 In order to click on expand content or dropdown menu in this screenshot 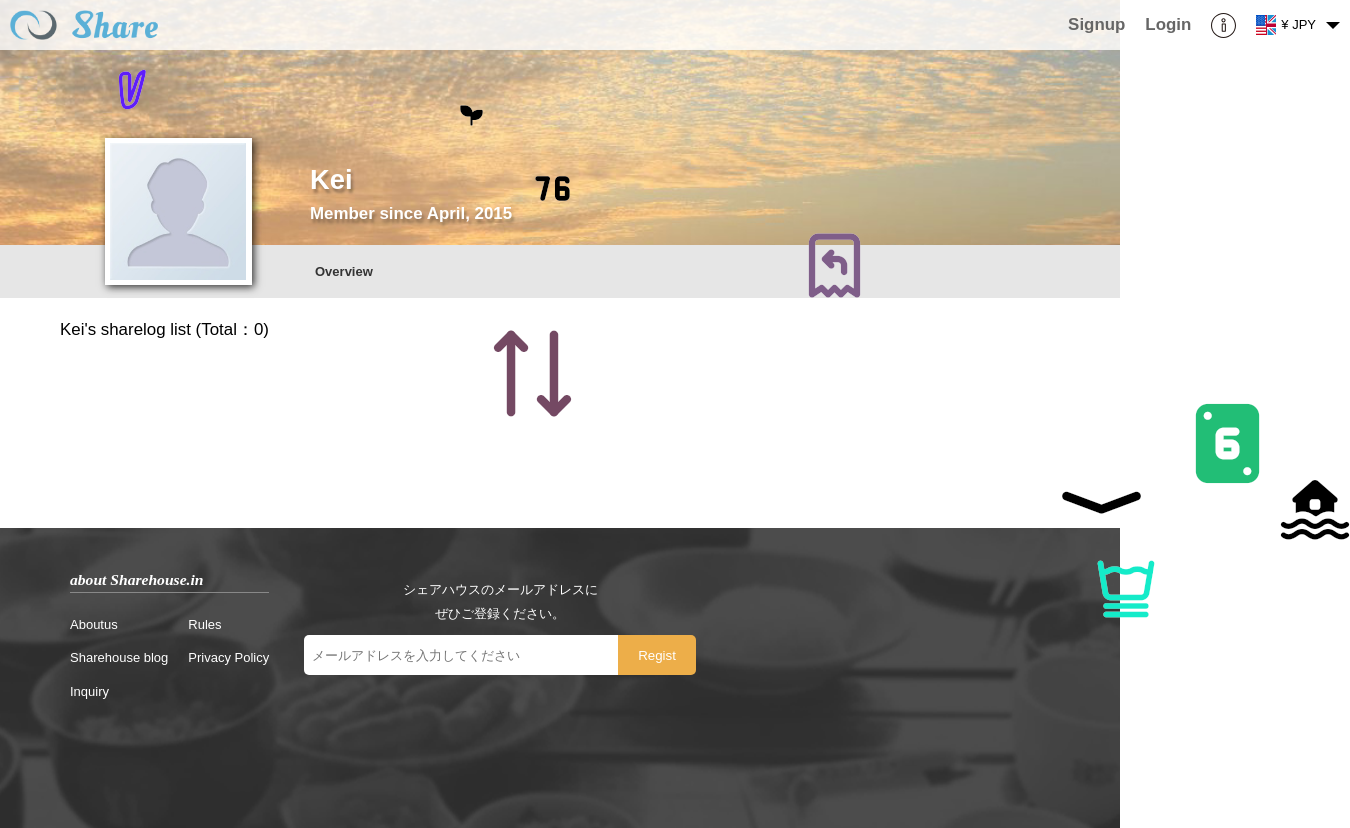, I will do `click(1101, 500)`.